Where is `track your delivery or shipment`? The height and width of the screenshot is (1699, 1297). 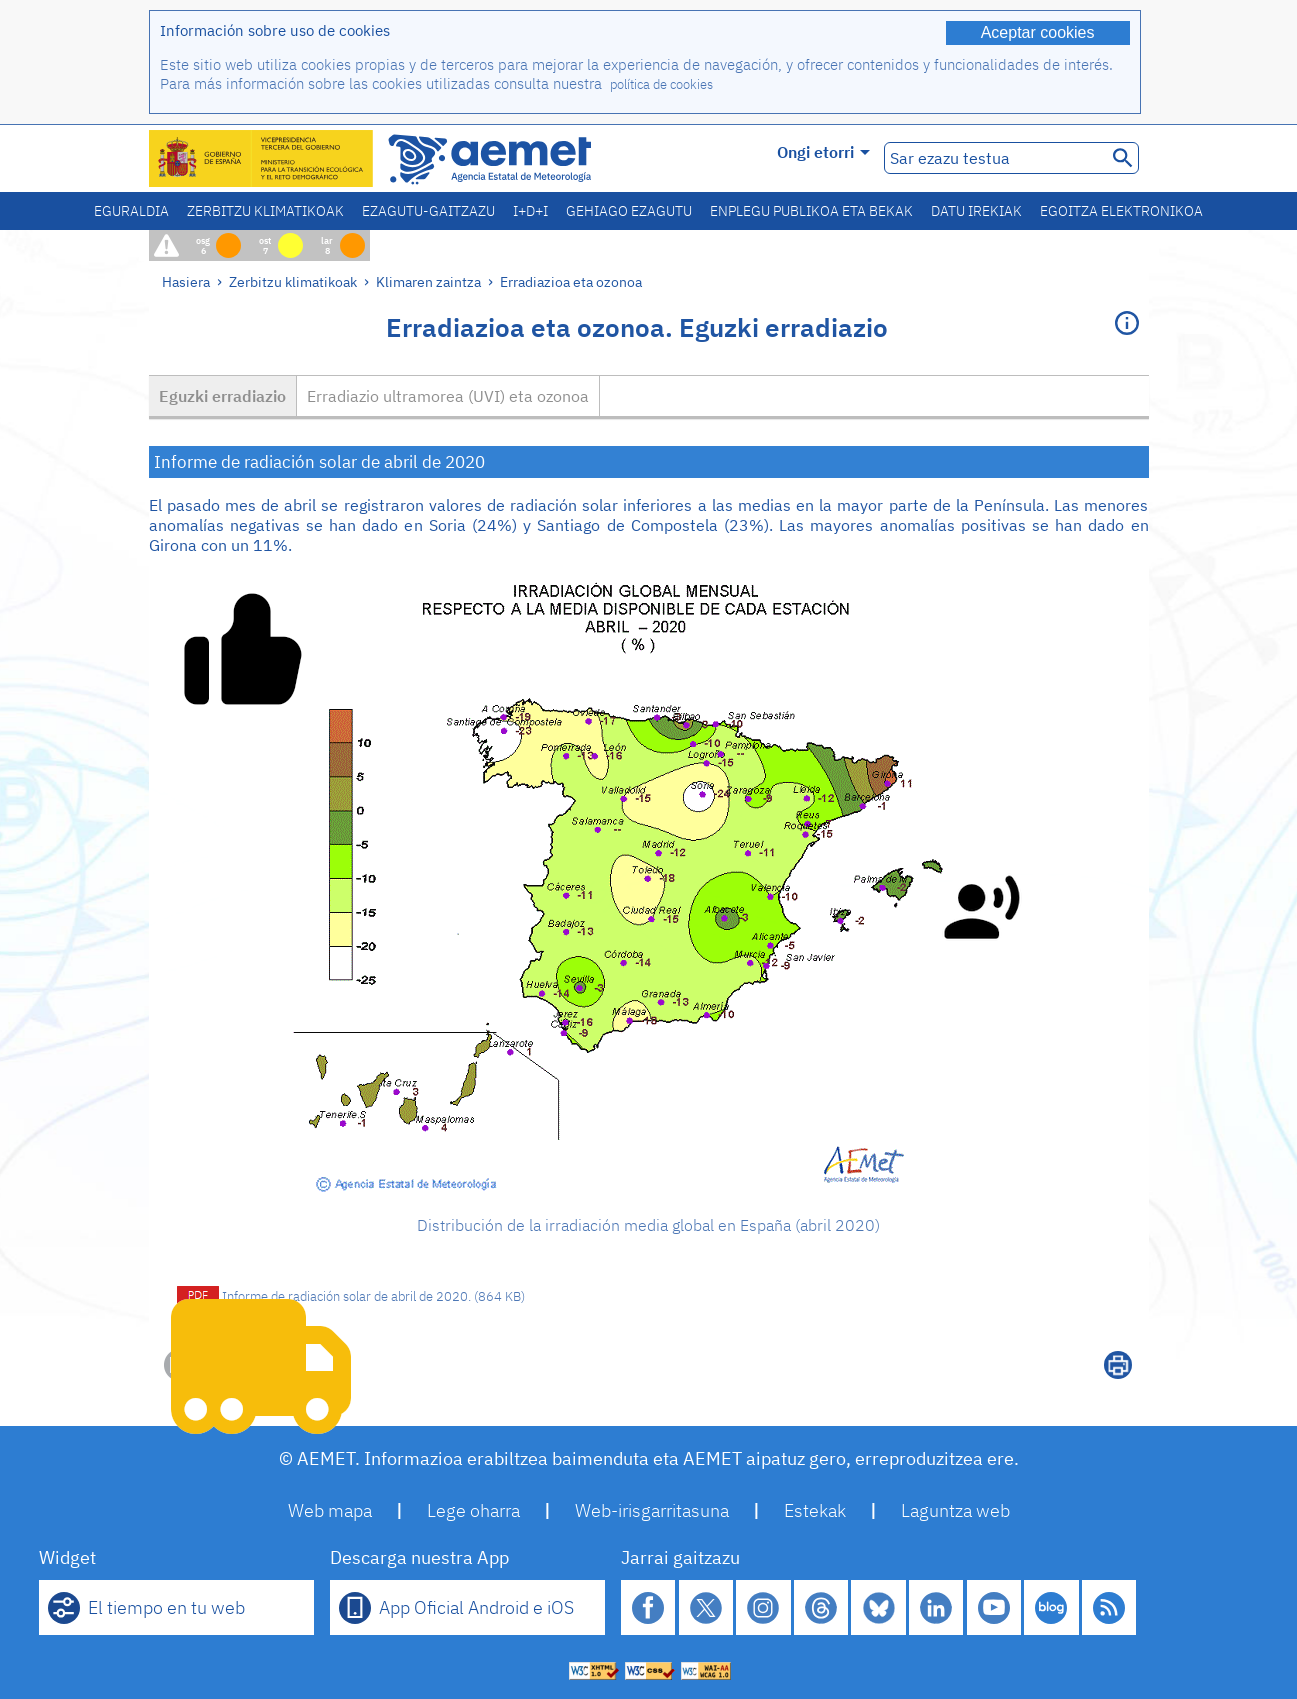
track your delivery or shipment is located at coordinates (261, 1362).